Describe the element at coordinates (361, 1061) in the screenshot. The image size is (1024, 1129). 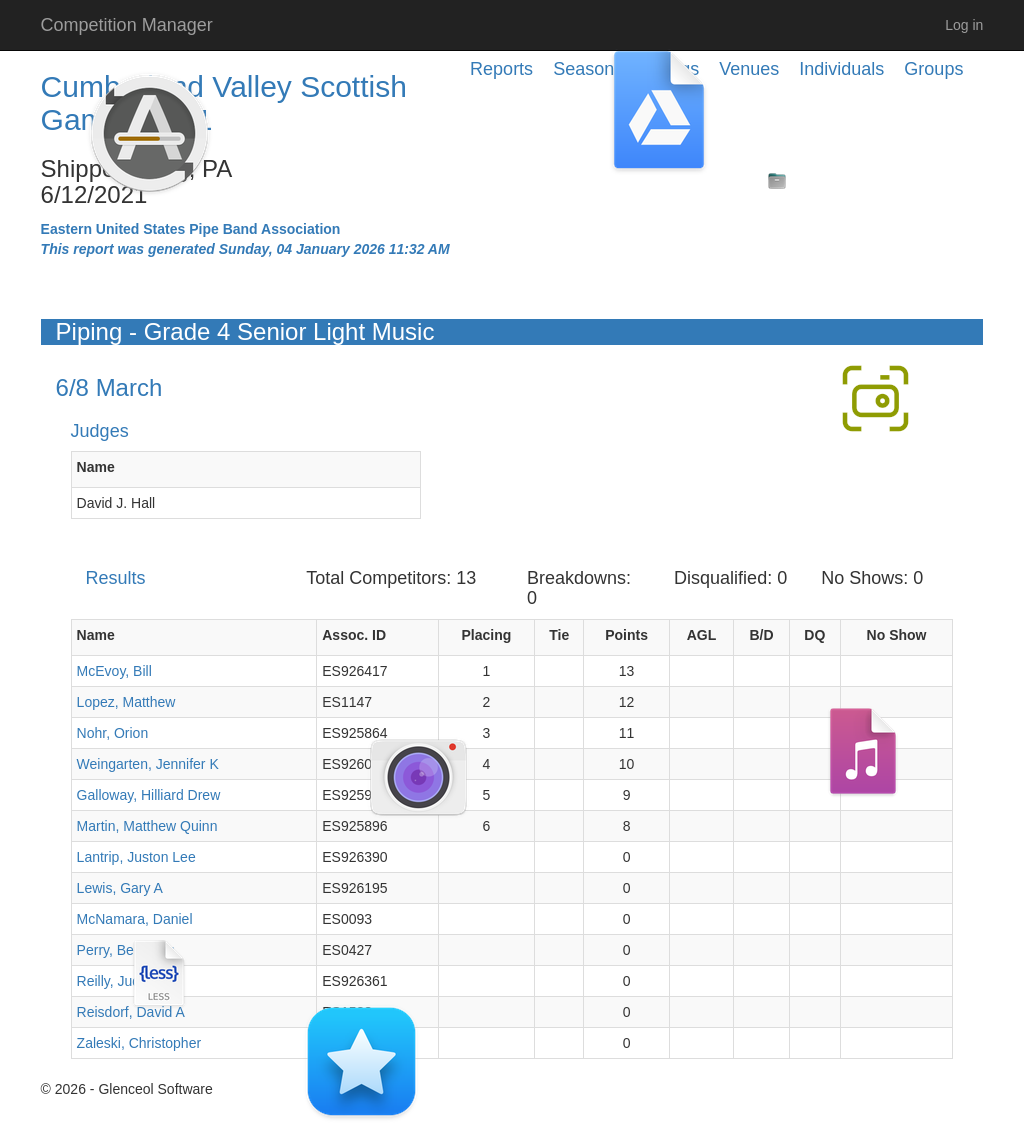
I see `open compizconfig settings manager` at that location.